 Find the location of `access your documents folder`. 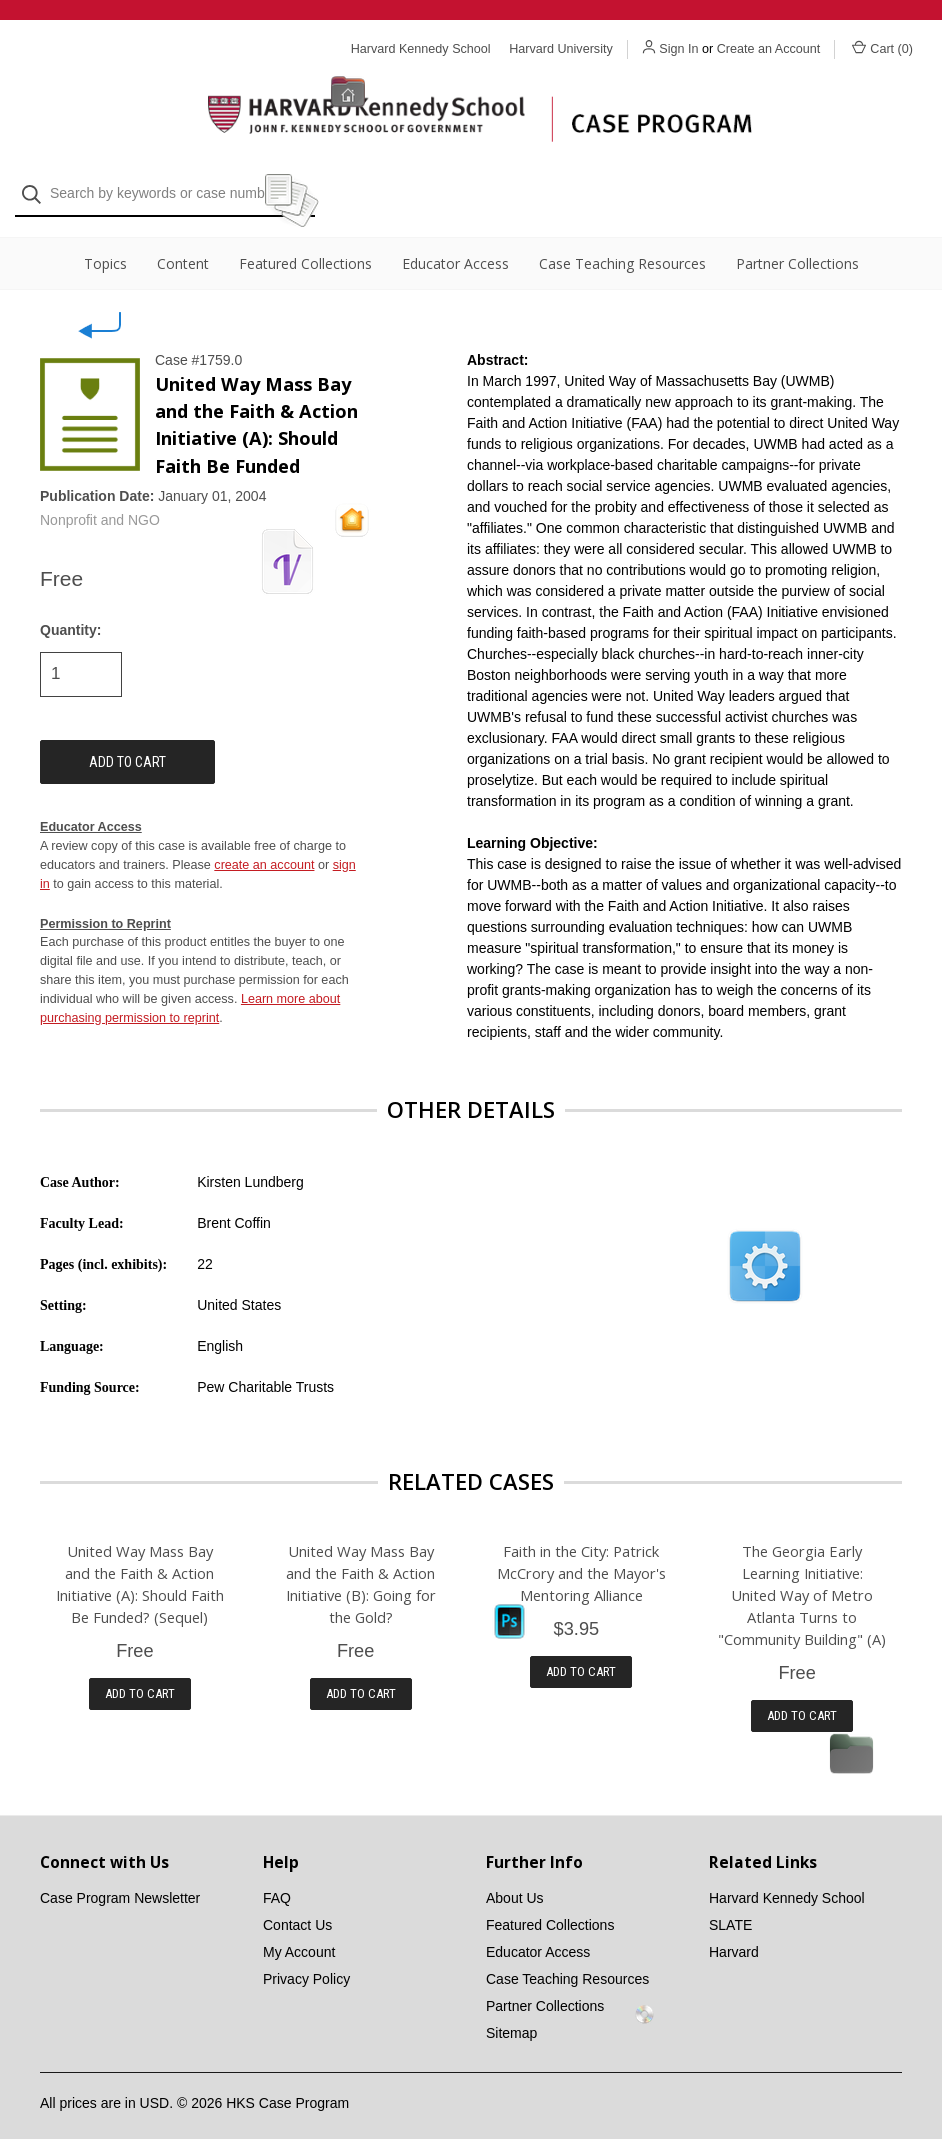

access your documents folder is located at coordinates (292, 201).